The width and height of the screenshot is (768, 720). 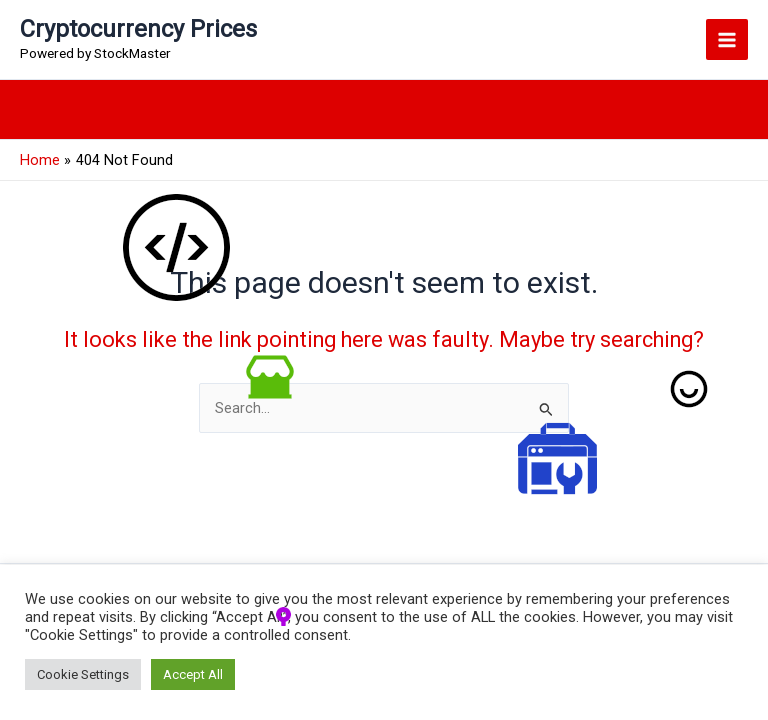 What do you see at coordinates (176, 247) in the screenshot?
I see `codecrafters logo` at bounding box center [176, 247].